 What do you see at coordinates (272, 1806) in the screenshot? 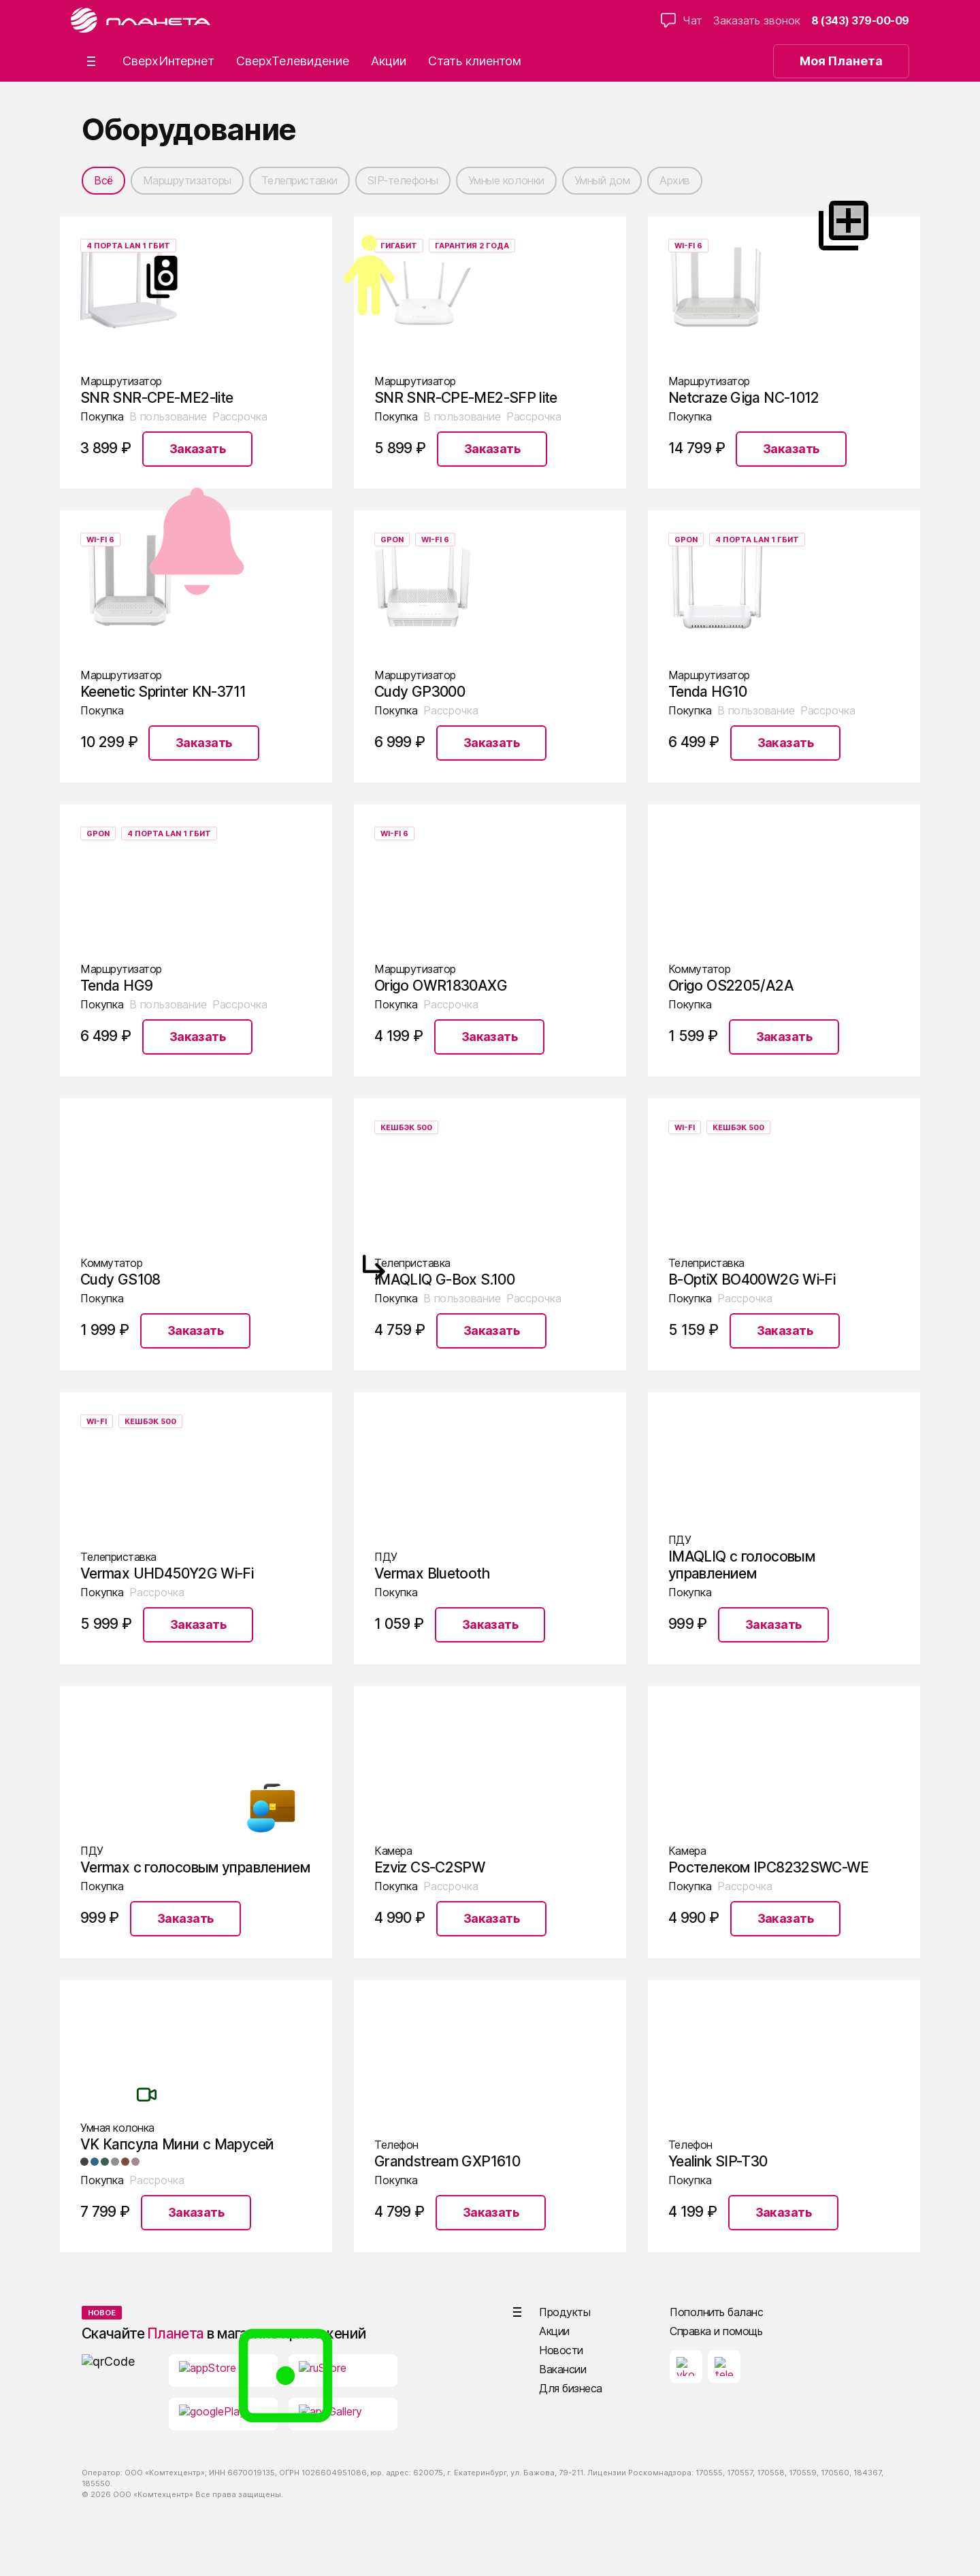
I see `access your work profile or business account` at bounding box center [272, 1806].